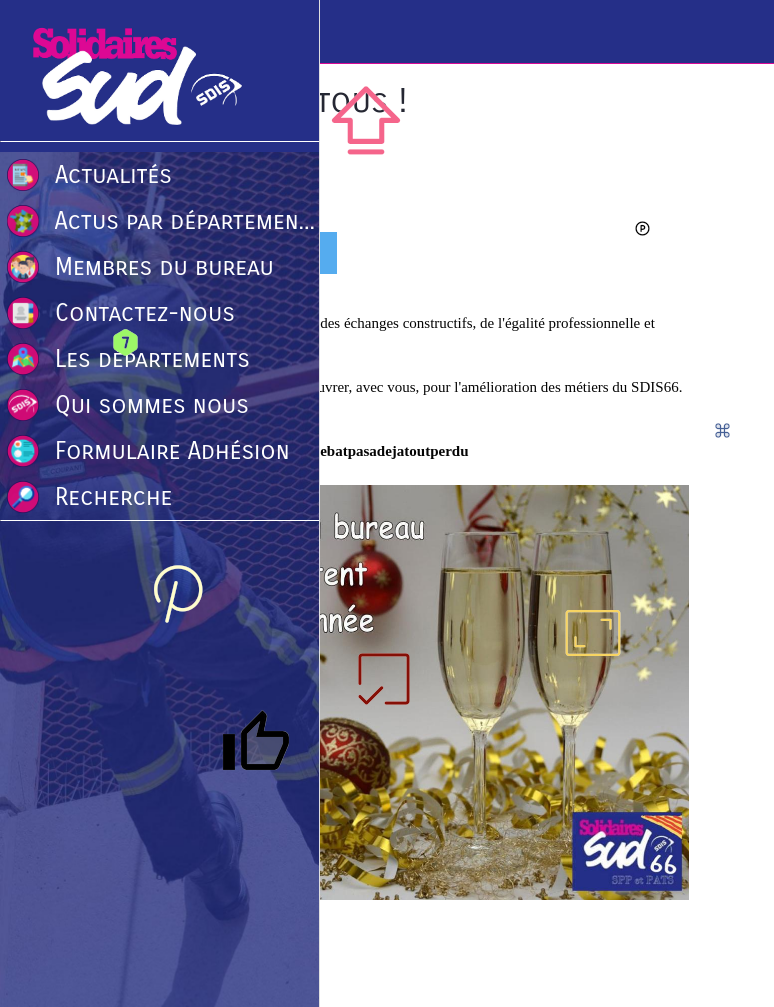 The image size is (774, 1007). Describe the element at coordinates (722, 430) in the screenshot. I see `execute a keyboard command shortcut` at that location.